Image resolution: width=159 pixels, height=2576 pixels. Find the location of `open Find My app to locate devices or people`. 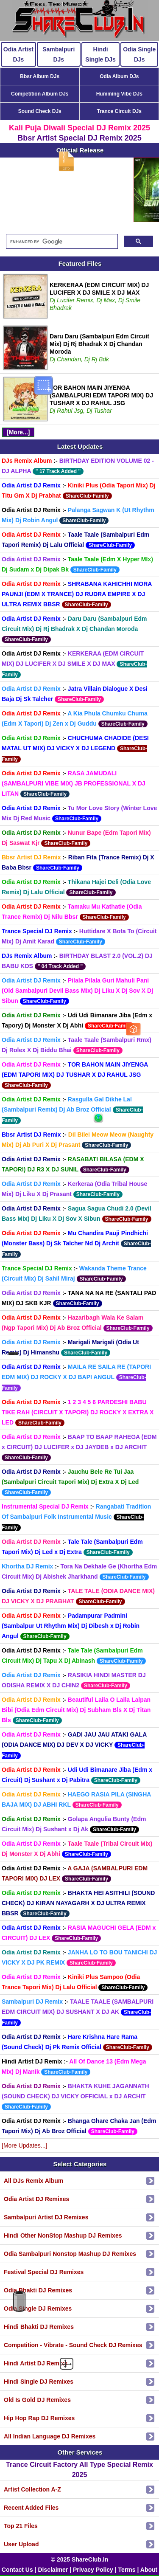

open Find My app to locate devices or people is located at coordinates (98, 1118).